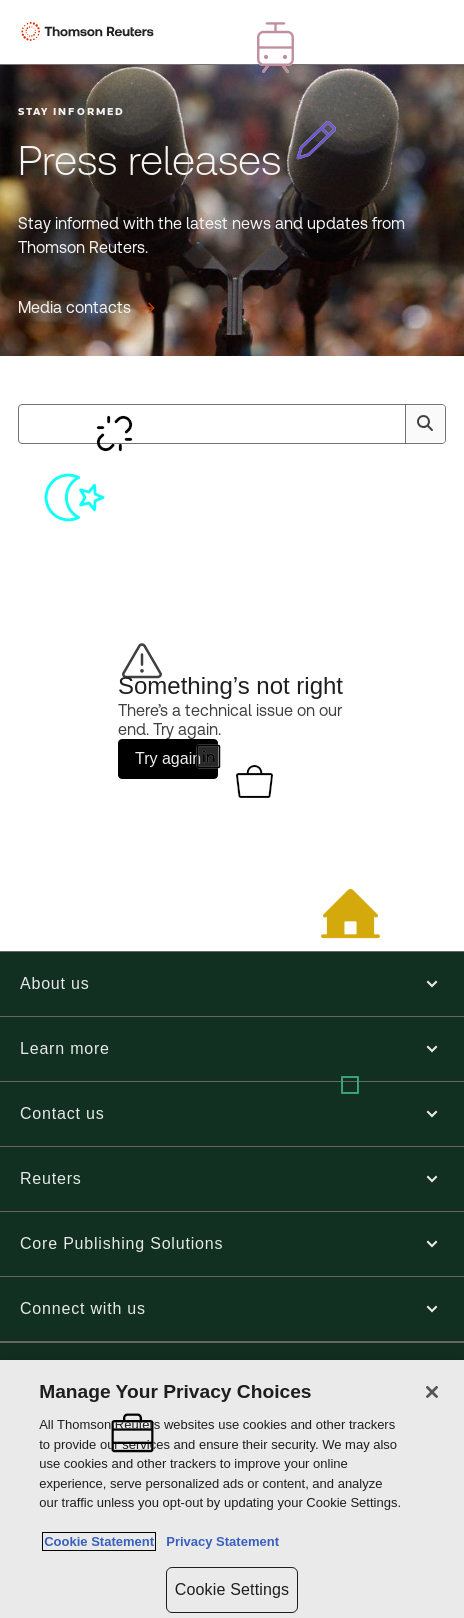  What do you see at coordinates (72, 497) in the screenshot?
I see `toggle islamic calendar or prayer times` at bounding box center [72, 497].